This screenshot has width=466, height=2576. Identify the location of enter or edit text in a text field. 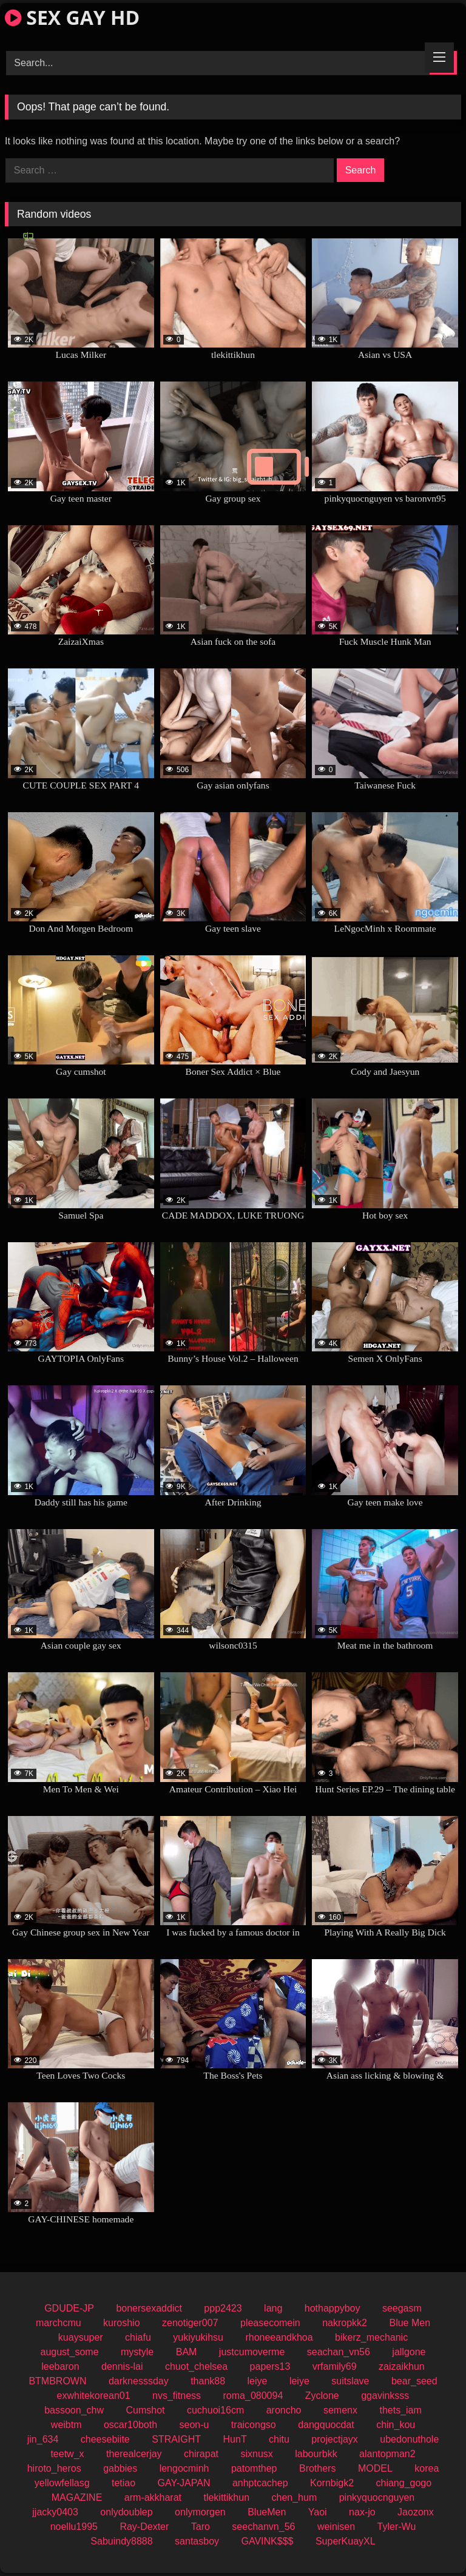
(28, 235).